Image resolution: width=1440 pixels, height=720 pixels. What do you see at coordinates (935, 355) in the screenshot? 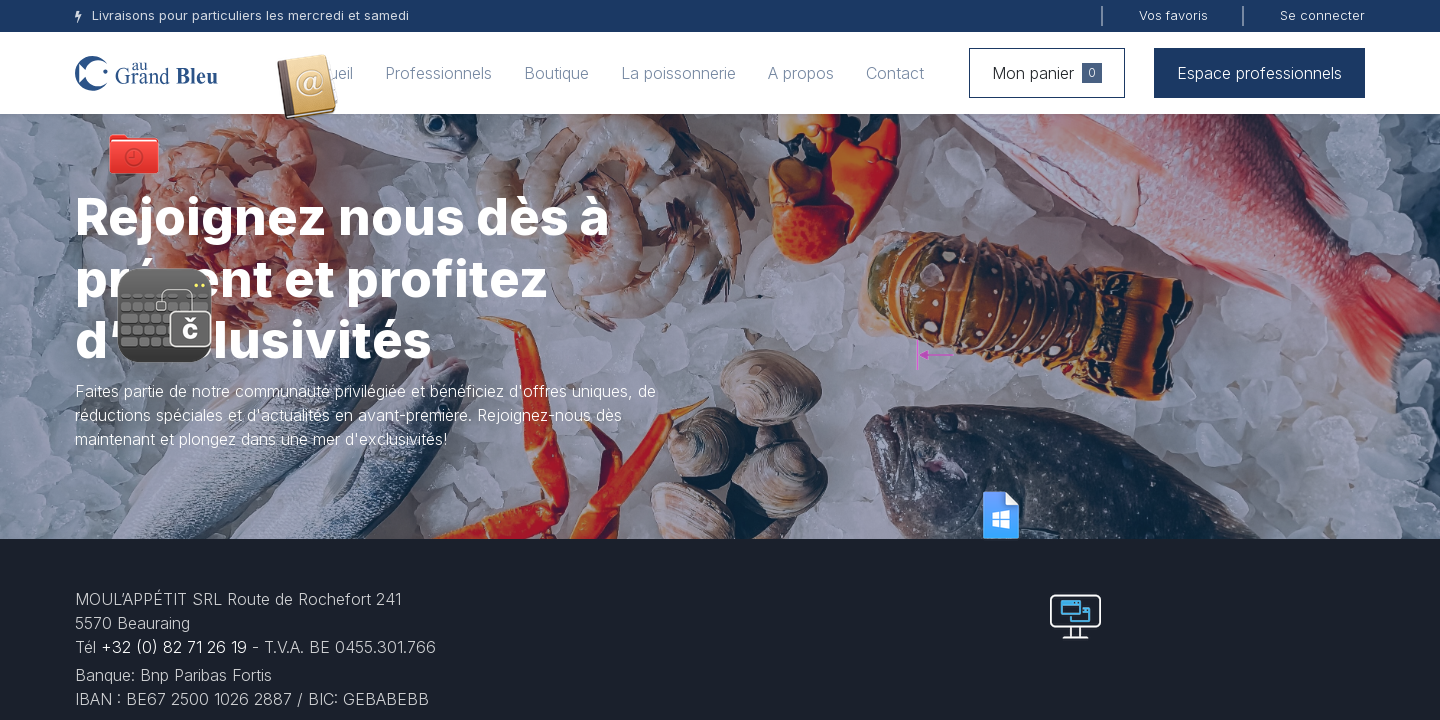
I see `go to the first item in a list or sequence` at bounding box center [935, 355].